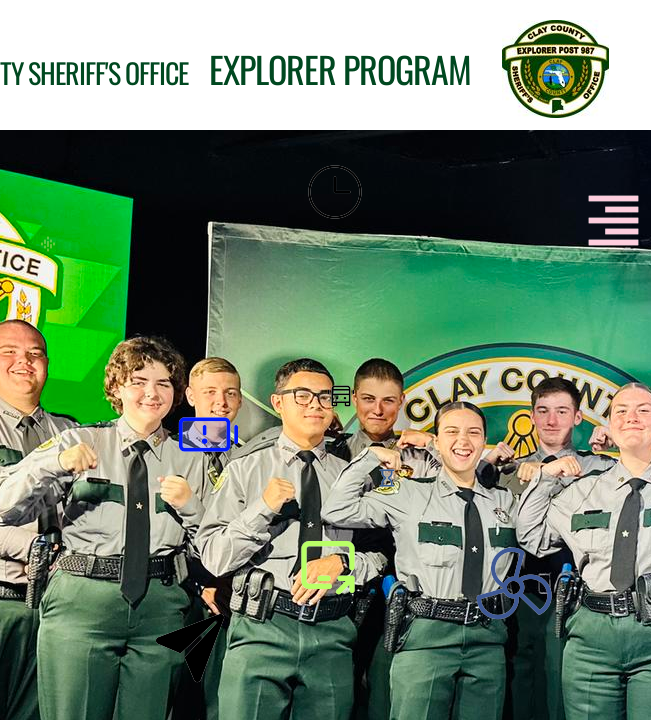 This screenshot has width=651, height=720. Describe the element at coordinates (335, 192) in the screenshot. I see `view current time` at that location.